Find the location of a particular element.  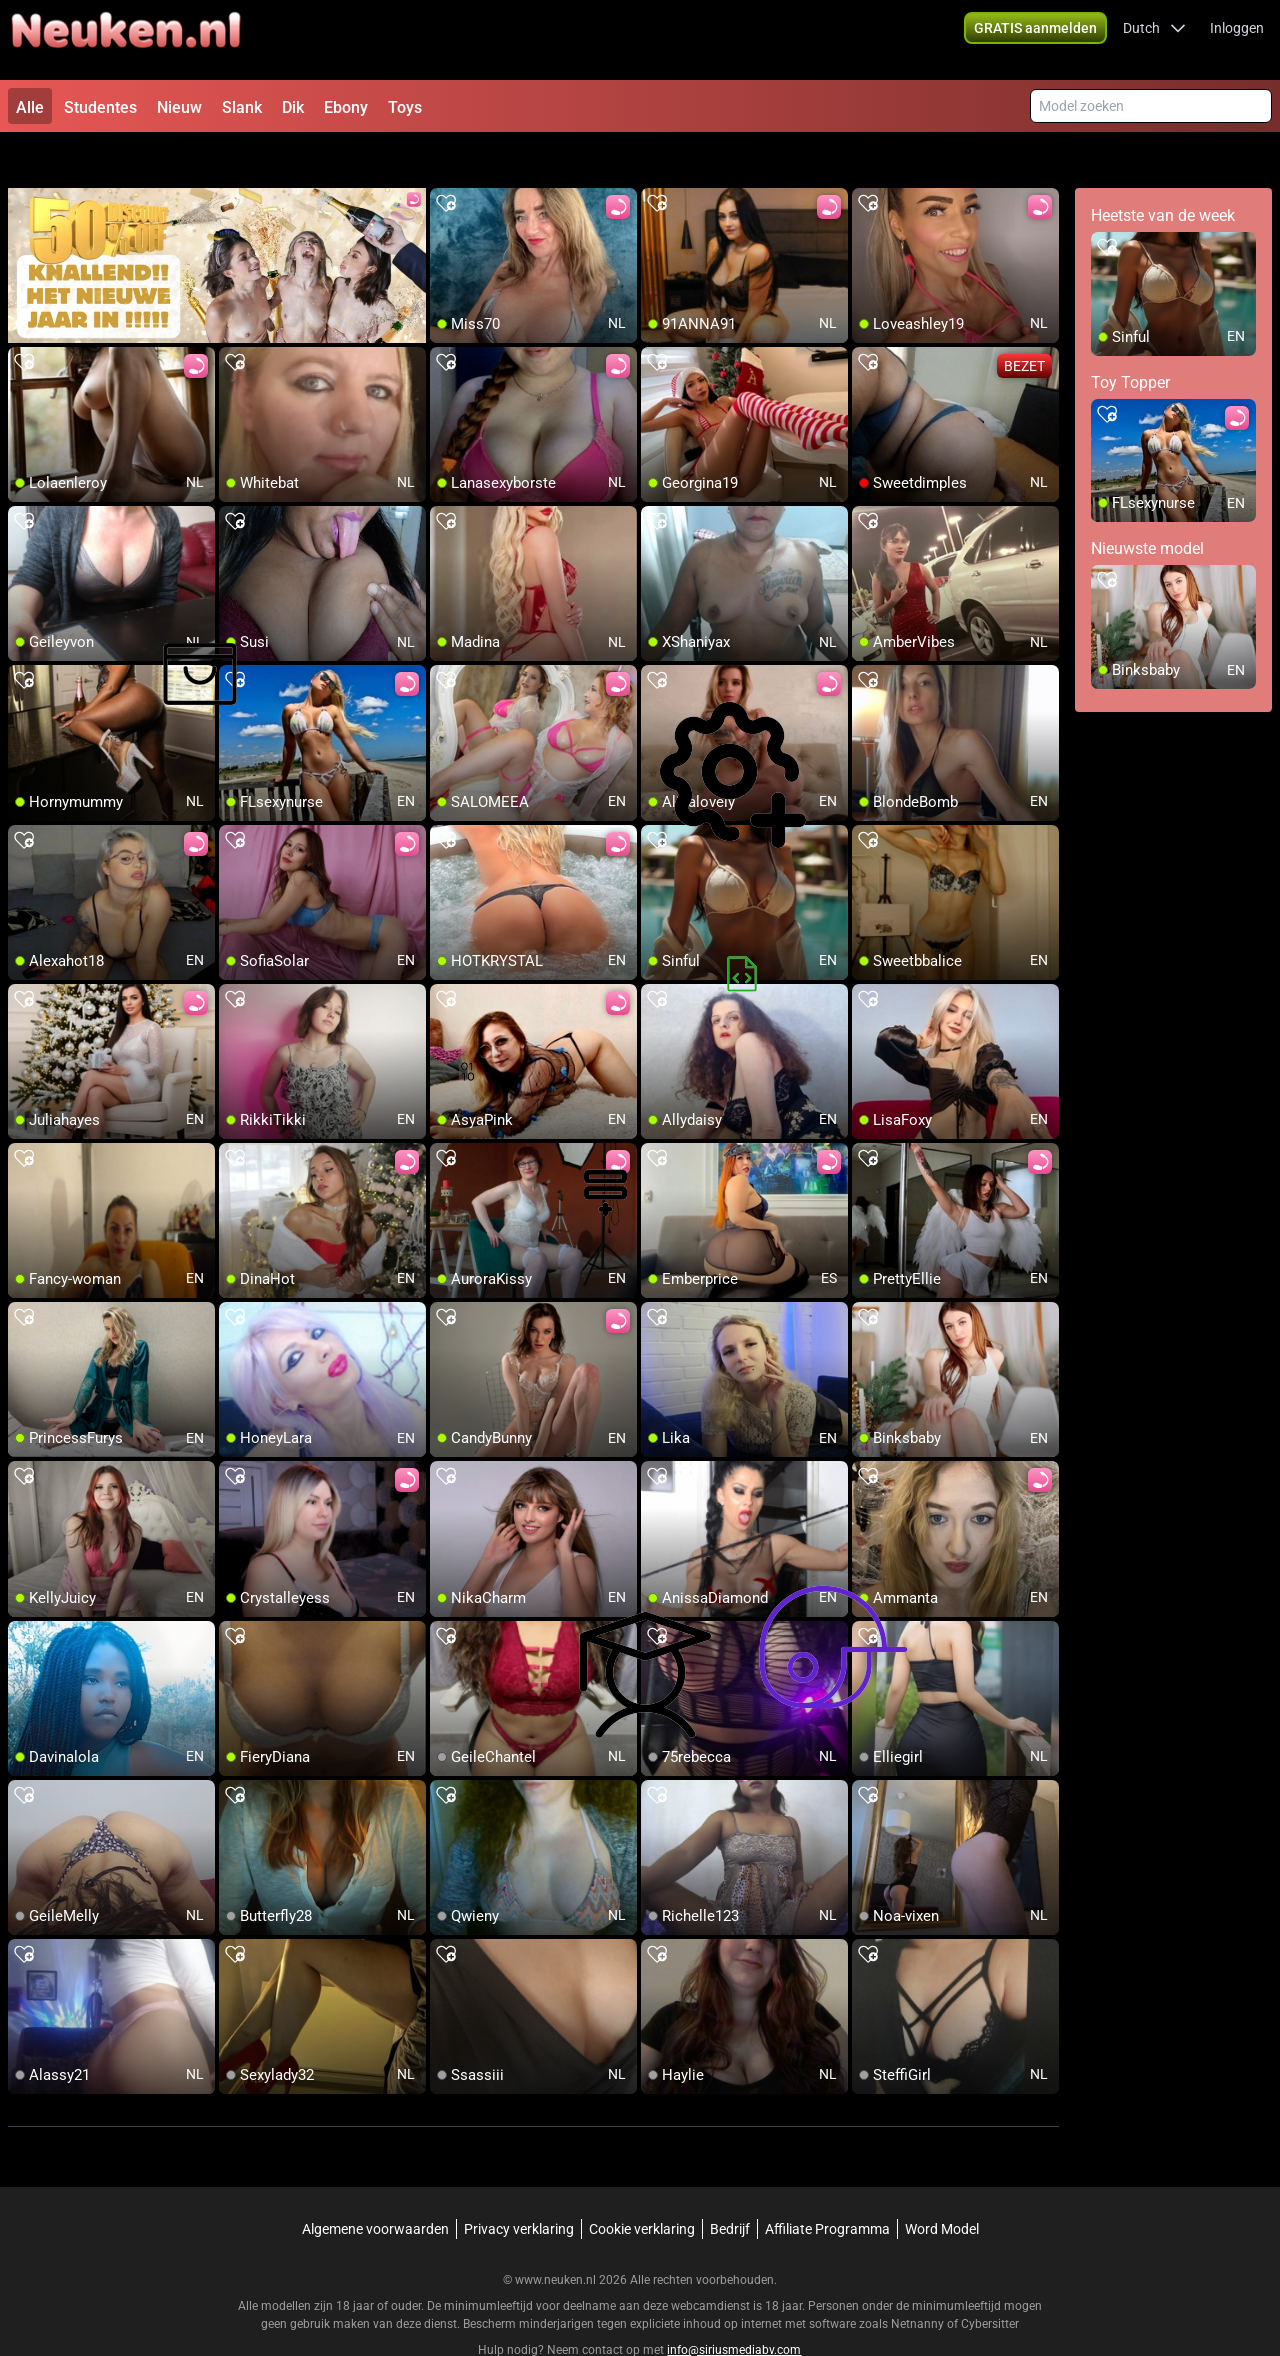

view baseball or sports content is located at coordinates (828, 1649).